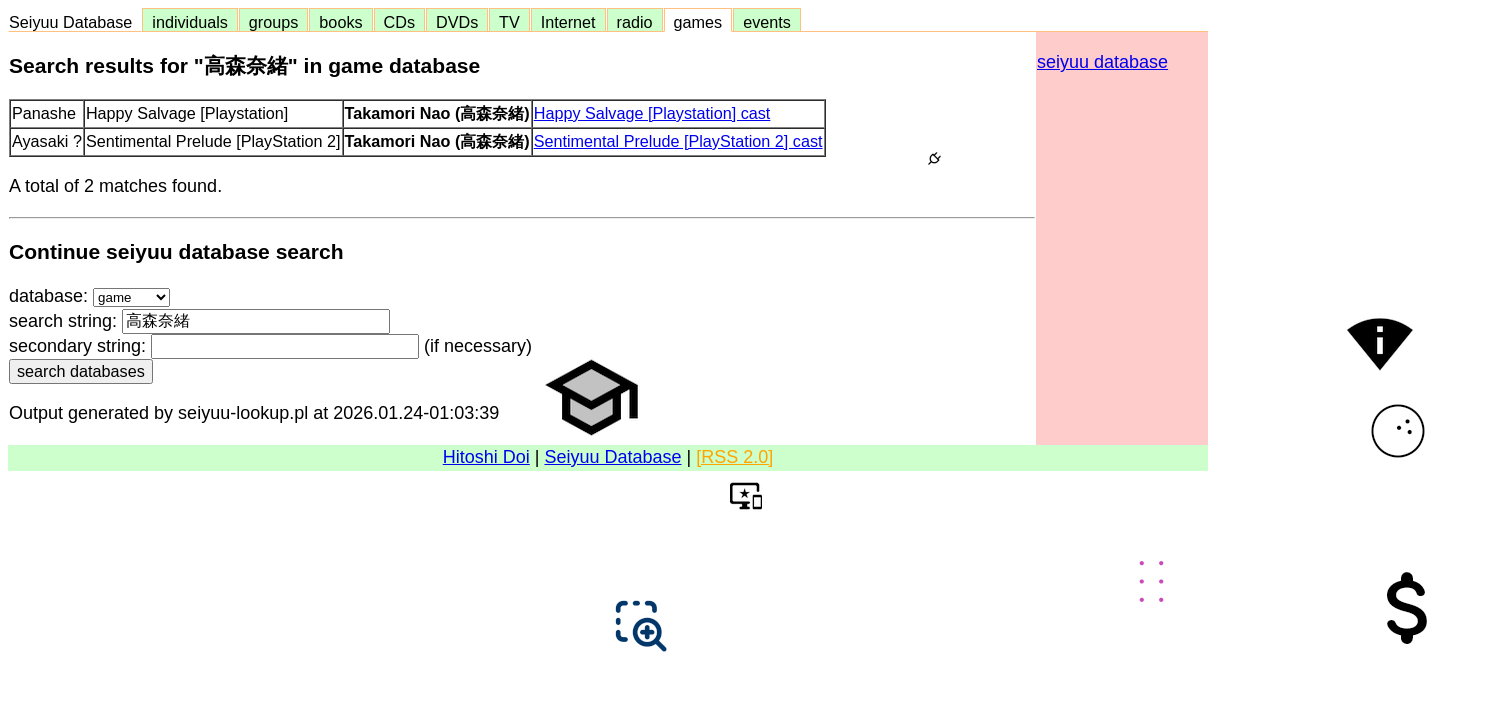 The height and width of the screenshot is (720, 1493). I want to click on zoom in on a selected area, so click(640, 625).